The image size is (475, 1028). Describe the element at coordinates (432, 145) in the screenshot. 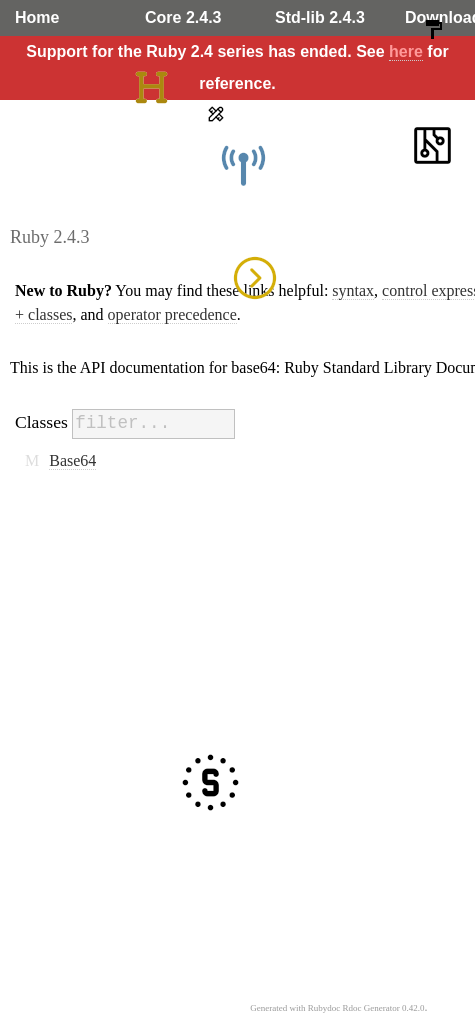

I see `access hardware or circuit settings` at that location.